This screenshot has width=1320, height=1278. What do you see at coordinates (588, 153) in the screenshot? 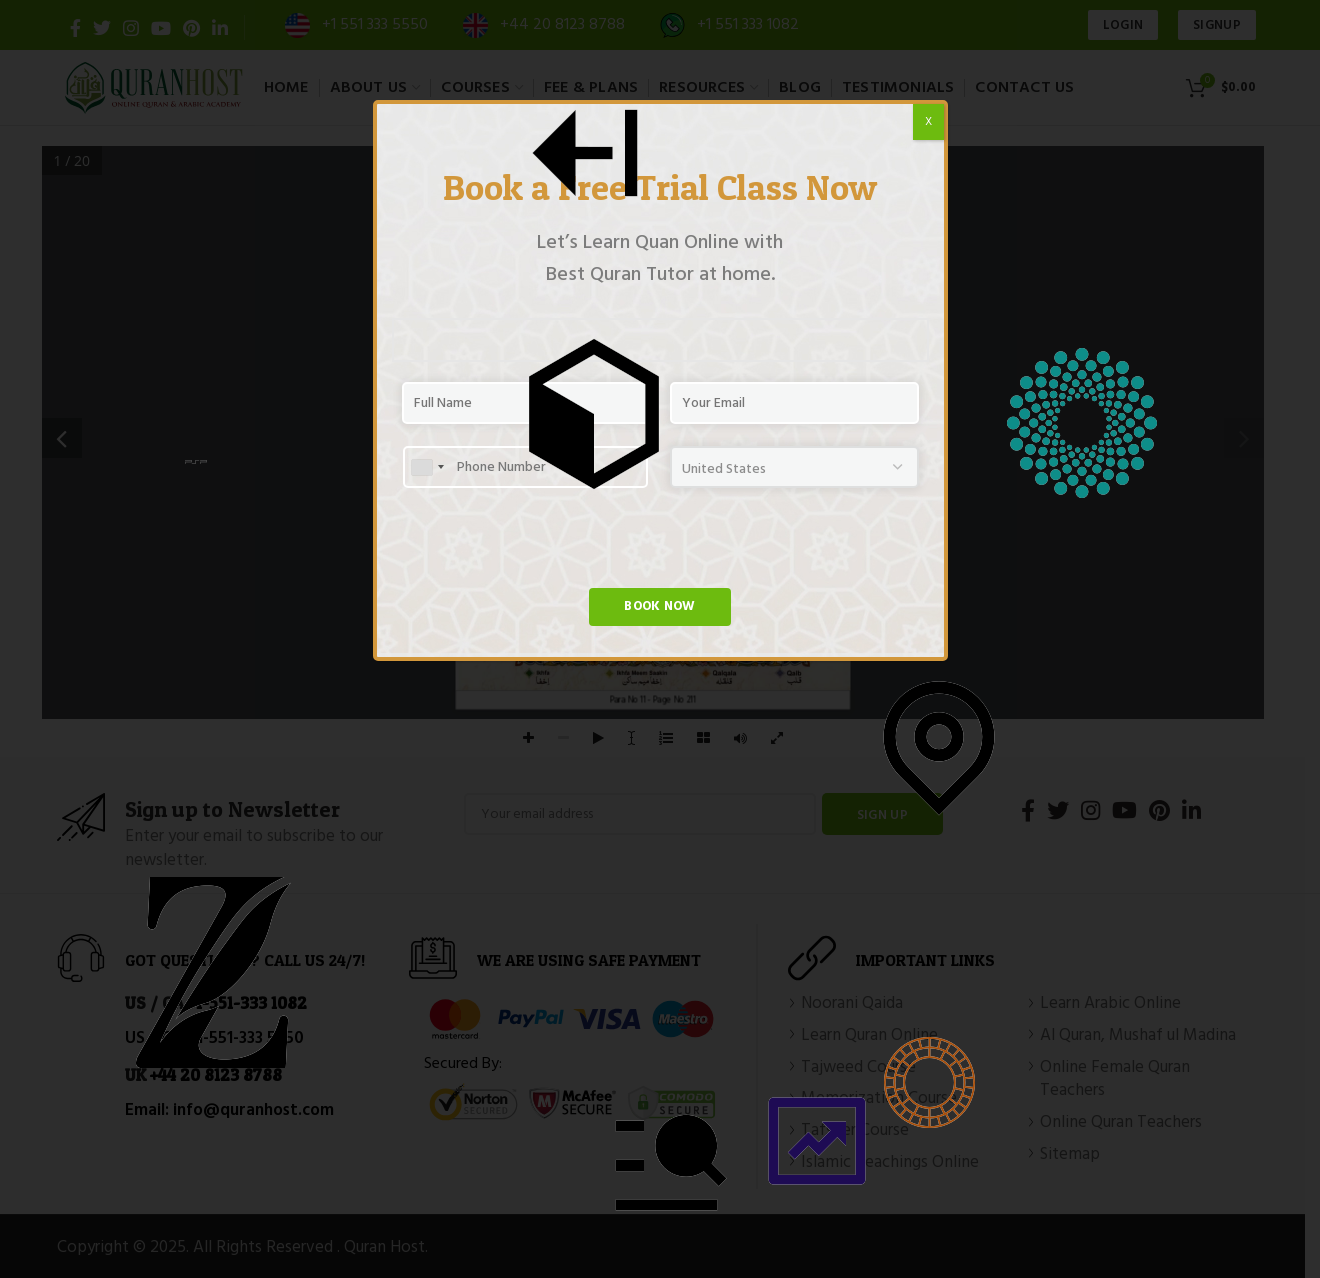
I see `expand panel to the left` at bounding box center [588, 153].